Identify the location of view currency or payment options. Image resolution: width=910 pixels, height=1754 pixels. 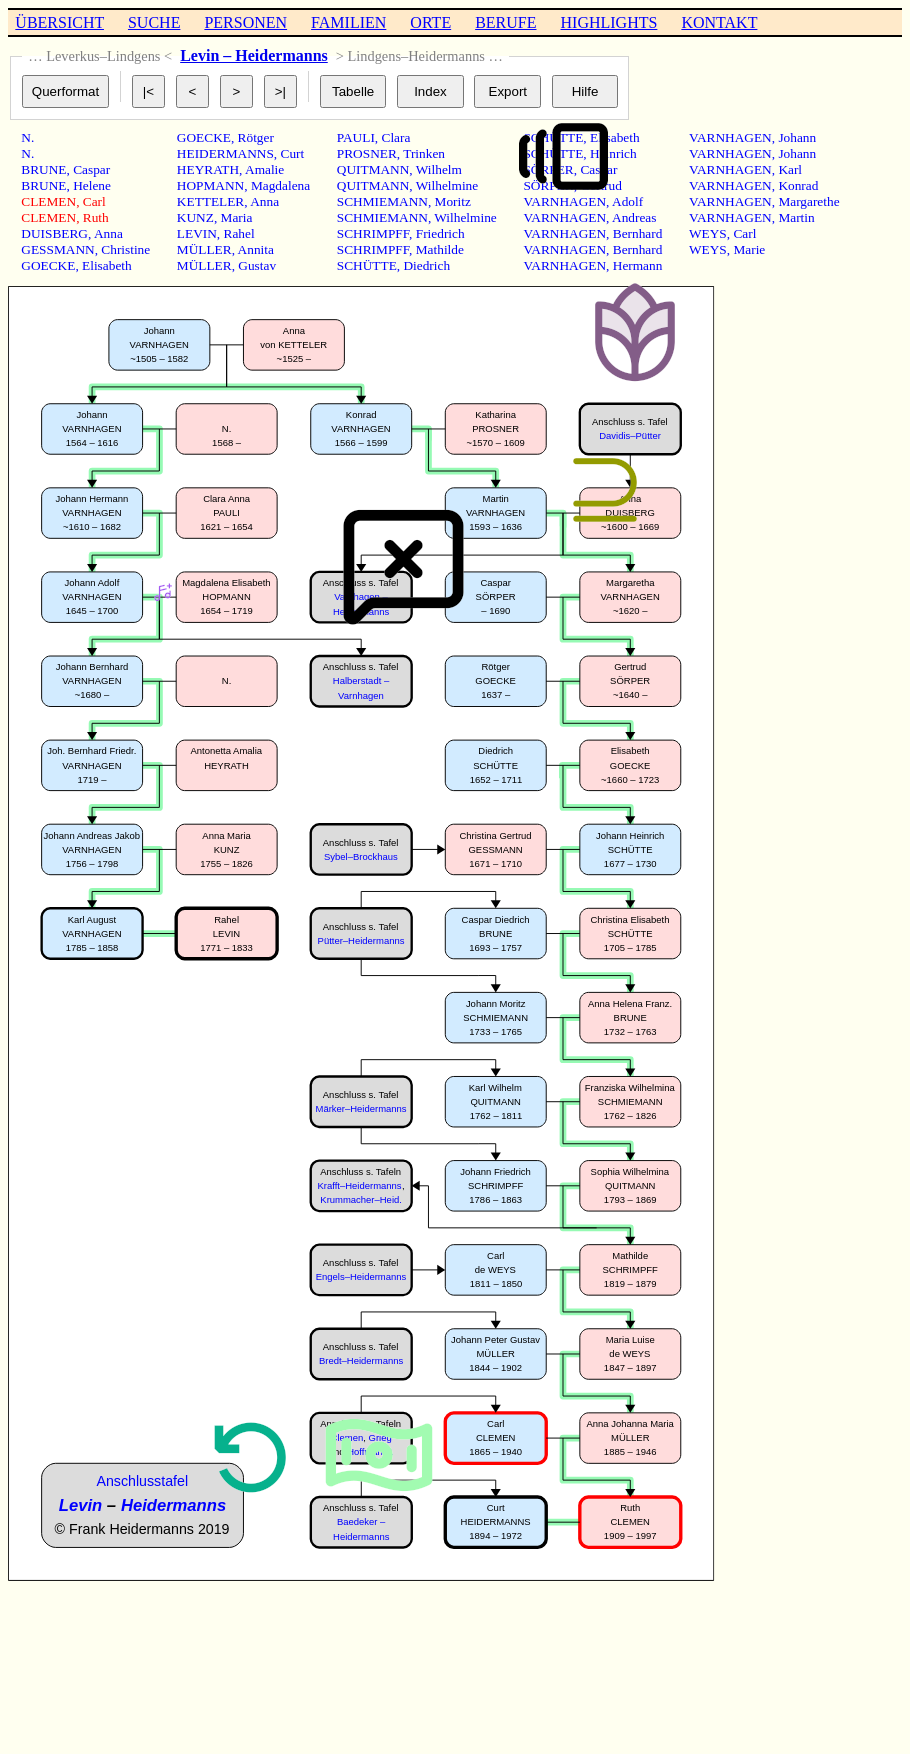
(379, 1455).